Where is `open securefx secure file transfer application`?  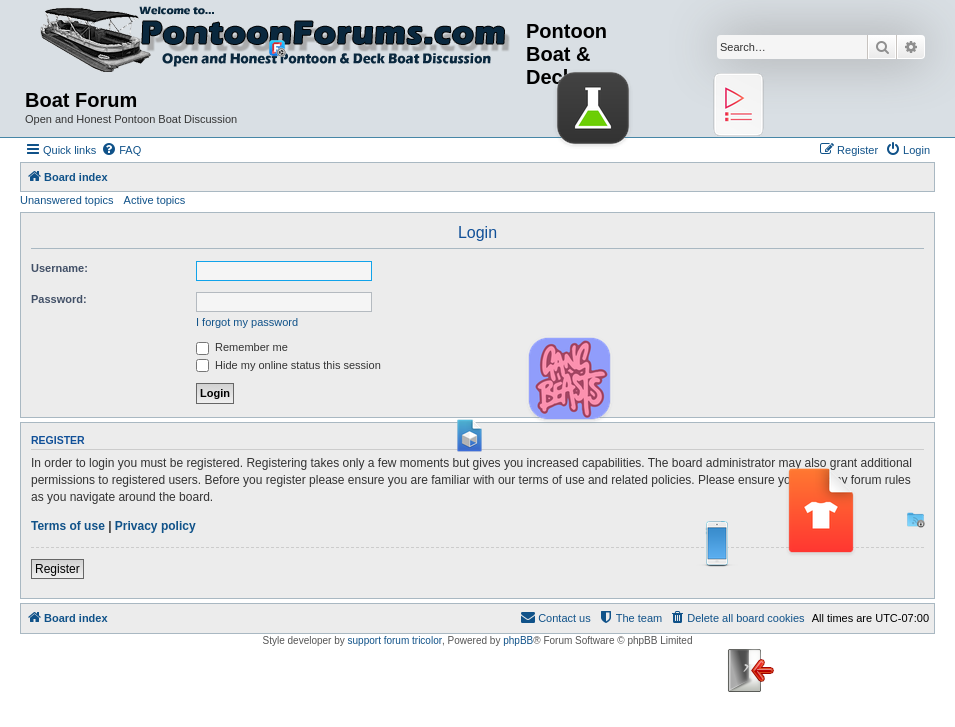 open securefx secure file transfer application is located at coordinates (915, 519).